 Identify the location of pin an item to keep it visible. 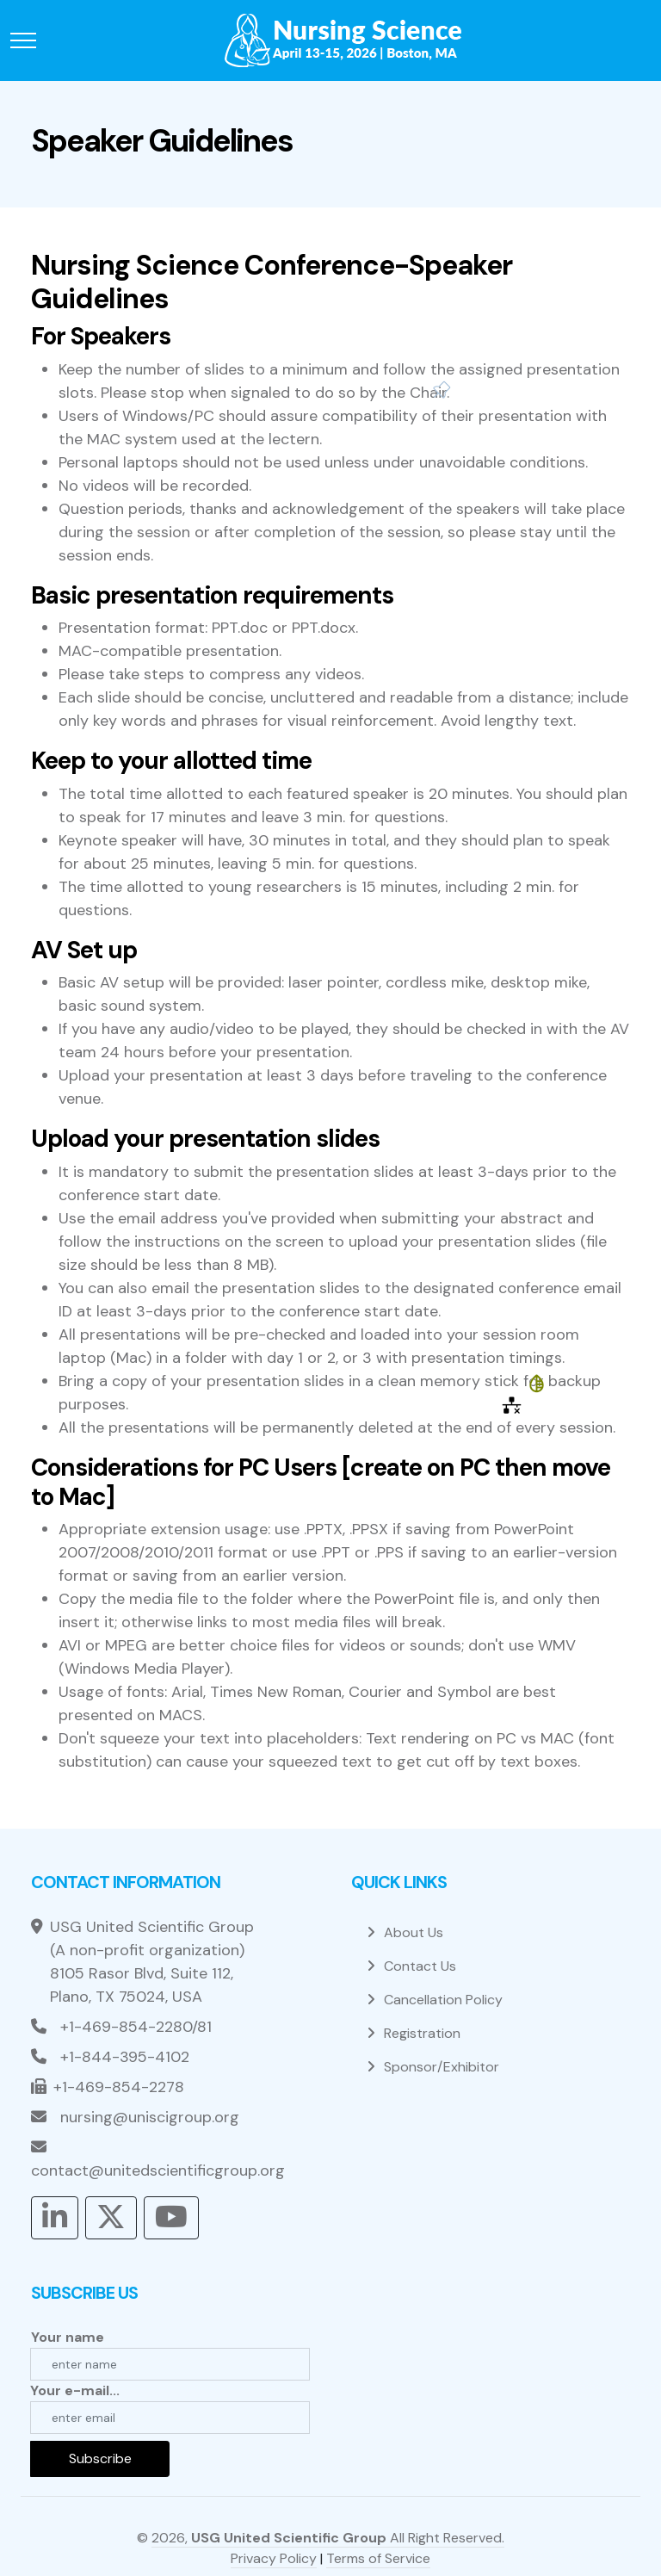
(441, 390).